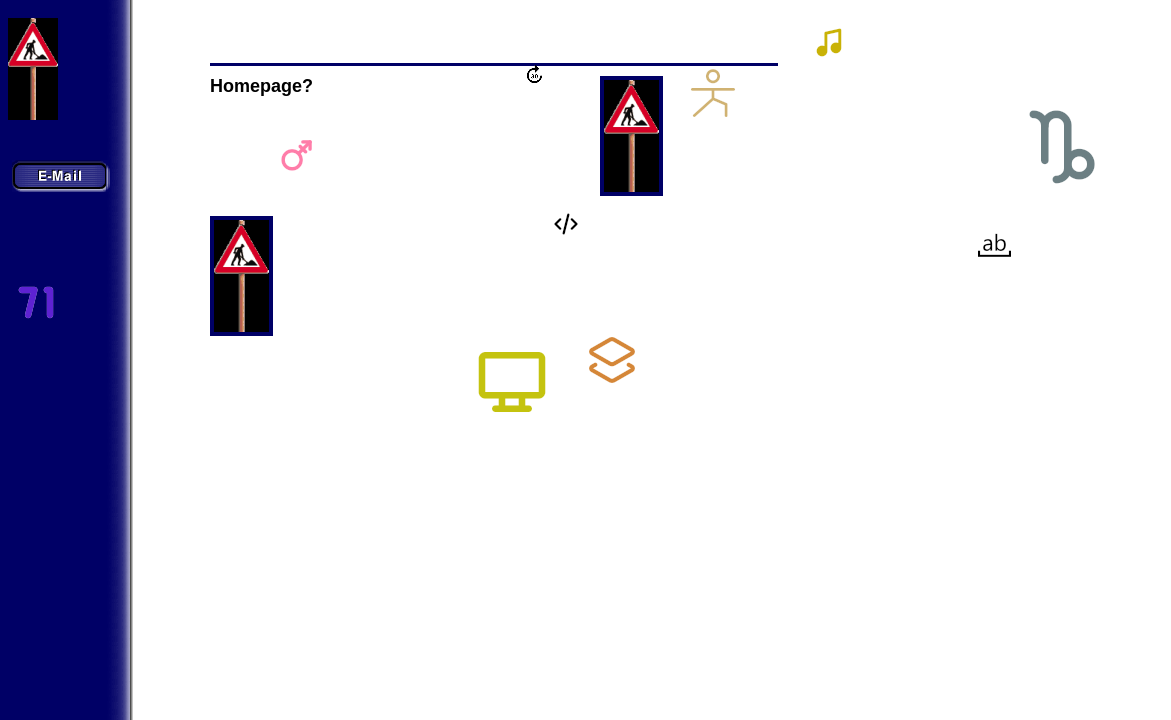  Describe the element at coordinates (713, 95) in the screenshot. I see `access tai chi or meditation exercises` at that location.